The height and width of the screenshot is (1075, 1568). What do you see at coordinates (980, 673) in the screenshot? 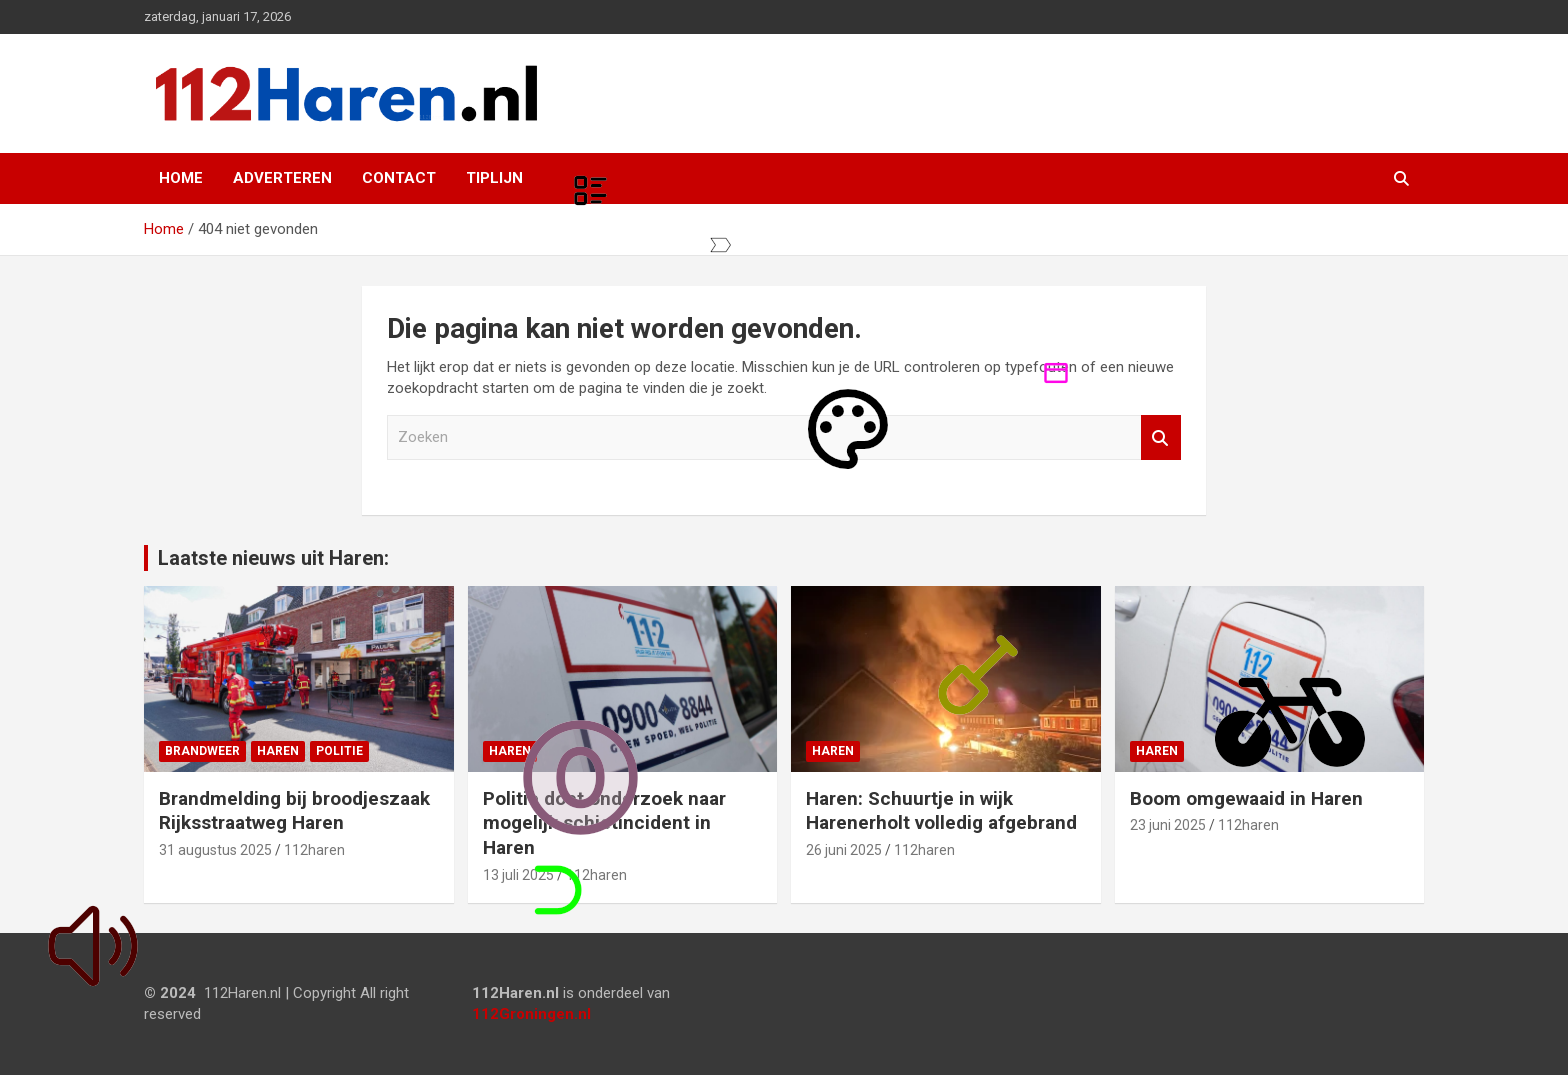
I see `access gardening or landscaping tools` at bounding box center [980, 673].